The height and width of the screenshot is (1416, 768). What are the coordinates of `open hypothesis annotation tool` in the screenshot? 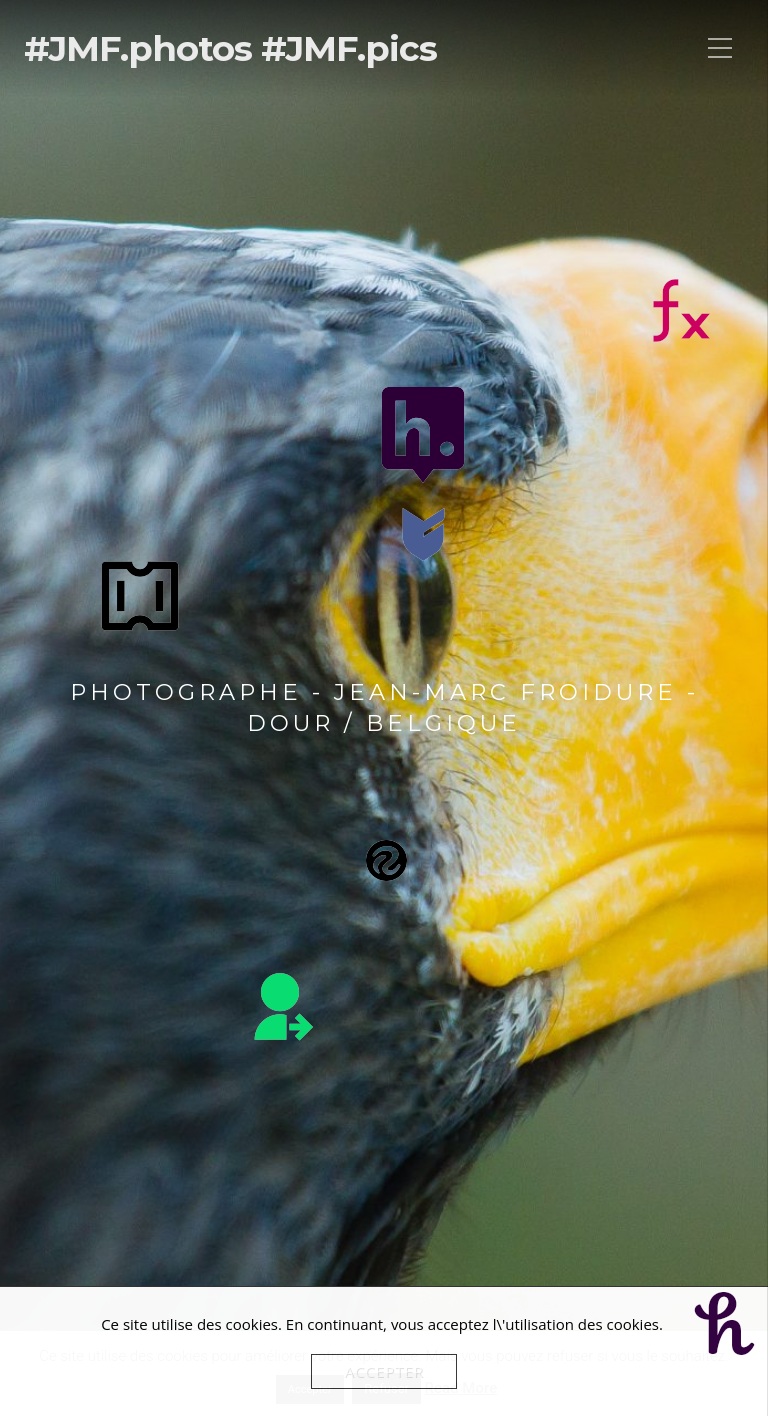 It's located at (423, 435).